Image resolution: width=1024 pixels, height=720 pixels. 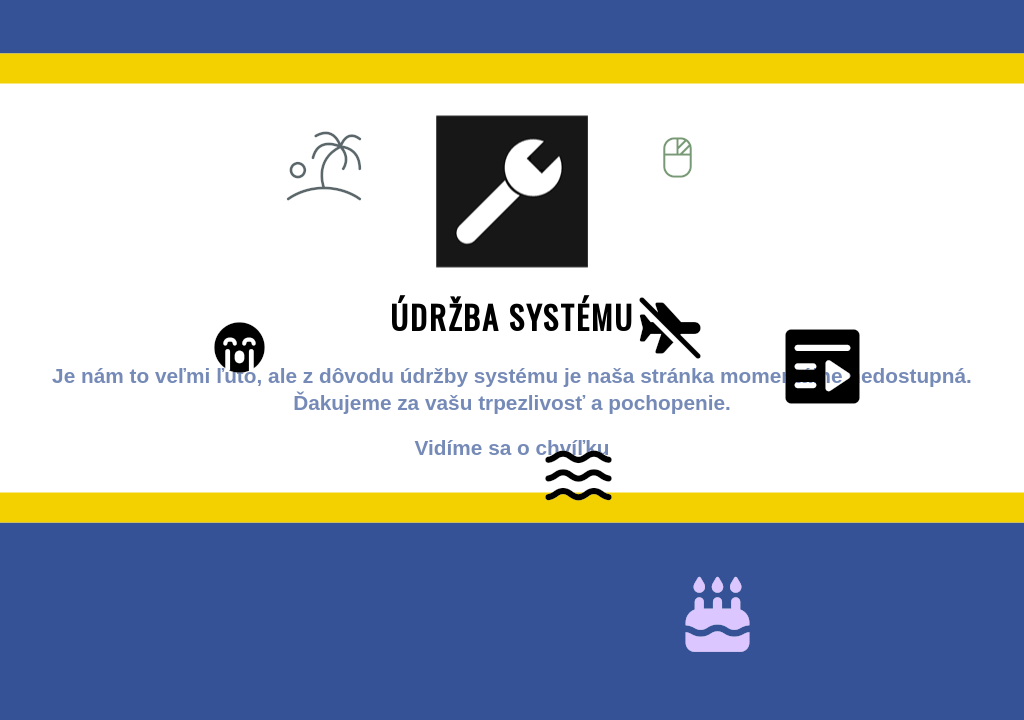 What do you see at coordinates (717, 615) in the screenshot?
I see `view birthday or celebration events` at bounding box center [717, 615].